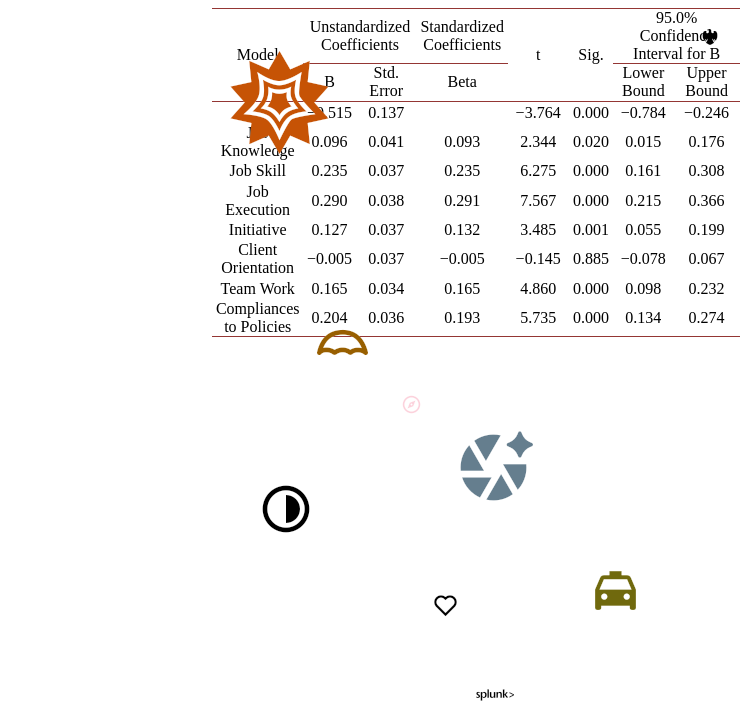 This screenshot has width=740, height=720. What do you see at coordinates (495, 695) in the screenshot?
I see `splunk logo - access data analytics and monitoring platform` at bounding box center [495, 695].